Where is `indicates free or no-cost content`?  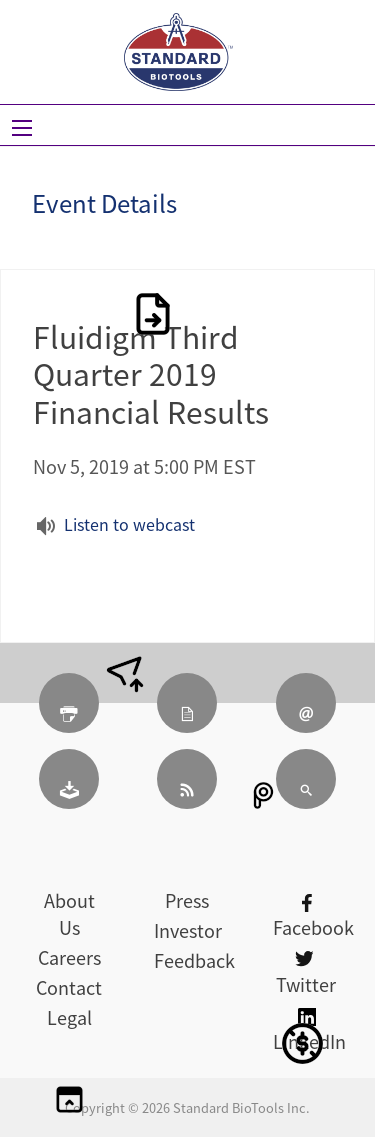 indicates free or no-cost content is located at coordinates (302, 1043).